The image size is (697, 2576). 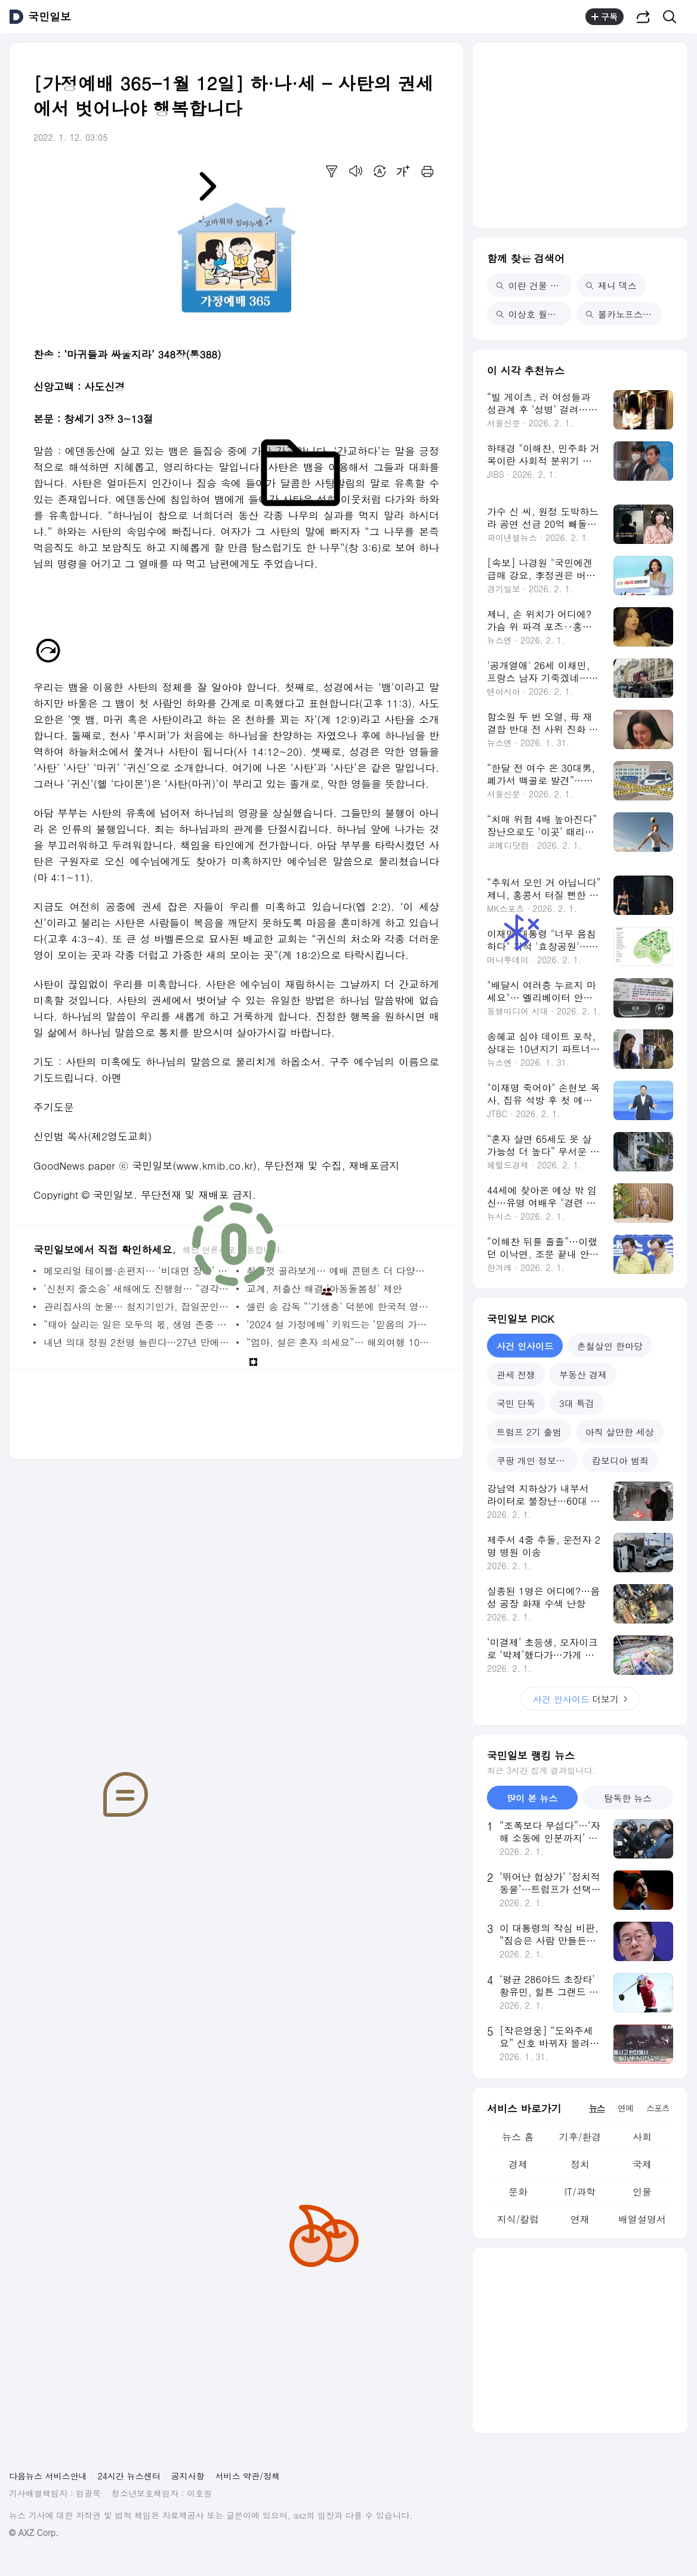 I want to click on open chat or messaging, so click(x=125, y=1795).